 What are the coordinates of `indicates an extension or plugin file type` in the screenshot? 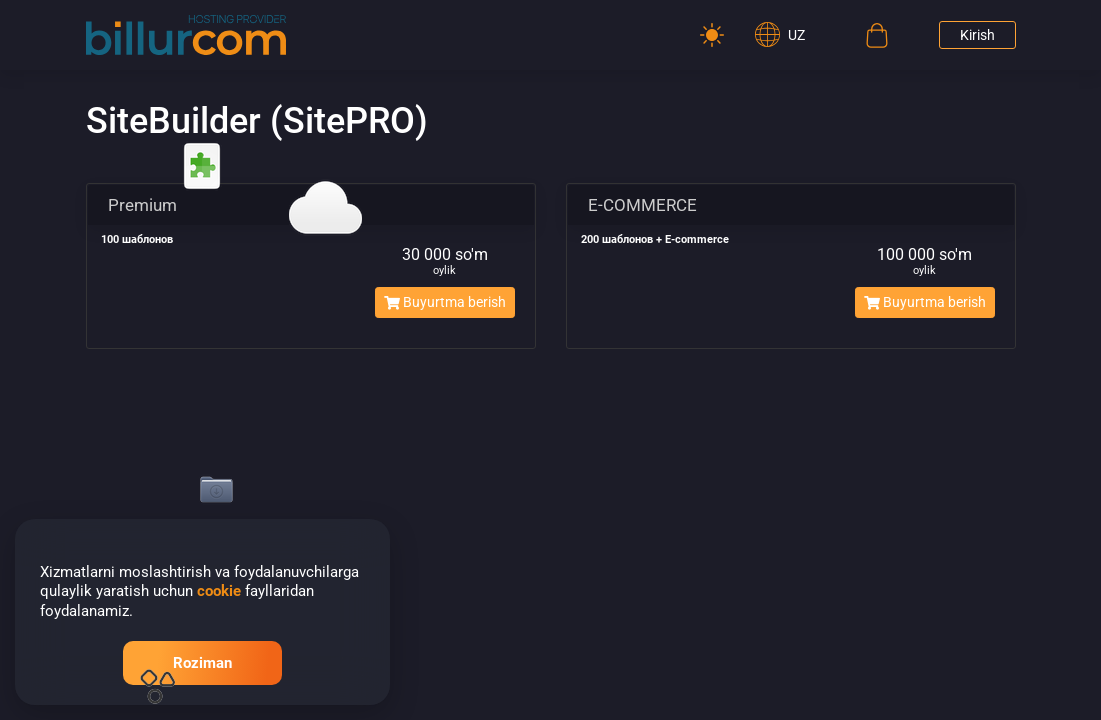 It's located at (202, 166).